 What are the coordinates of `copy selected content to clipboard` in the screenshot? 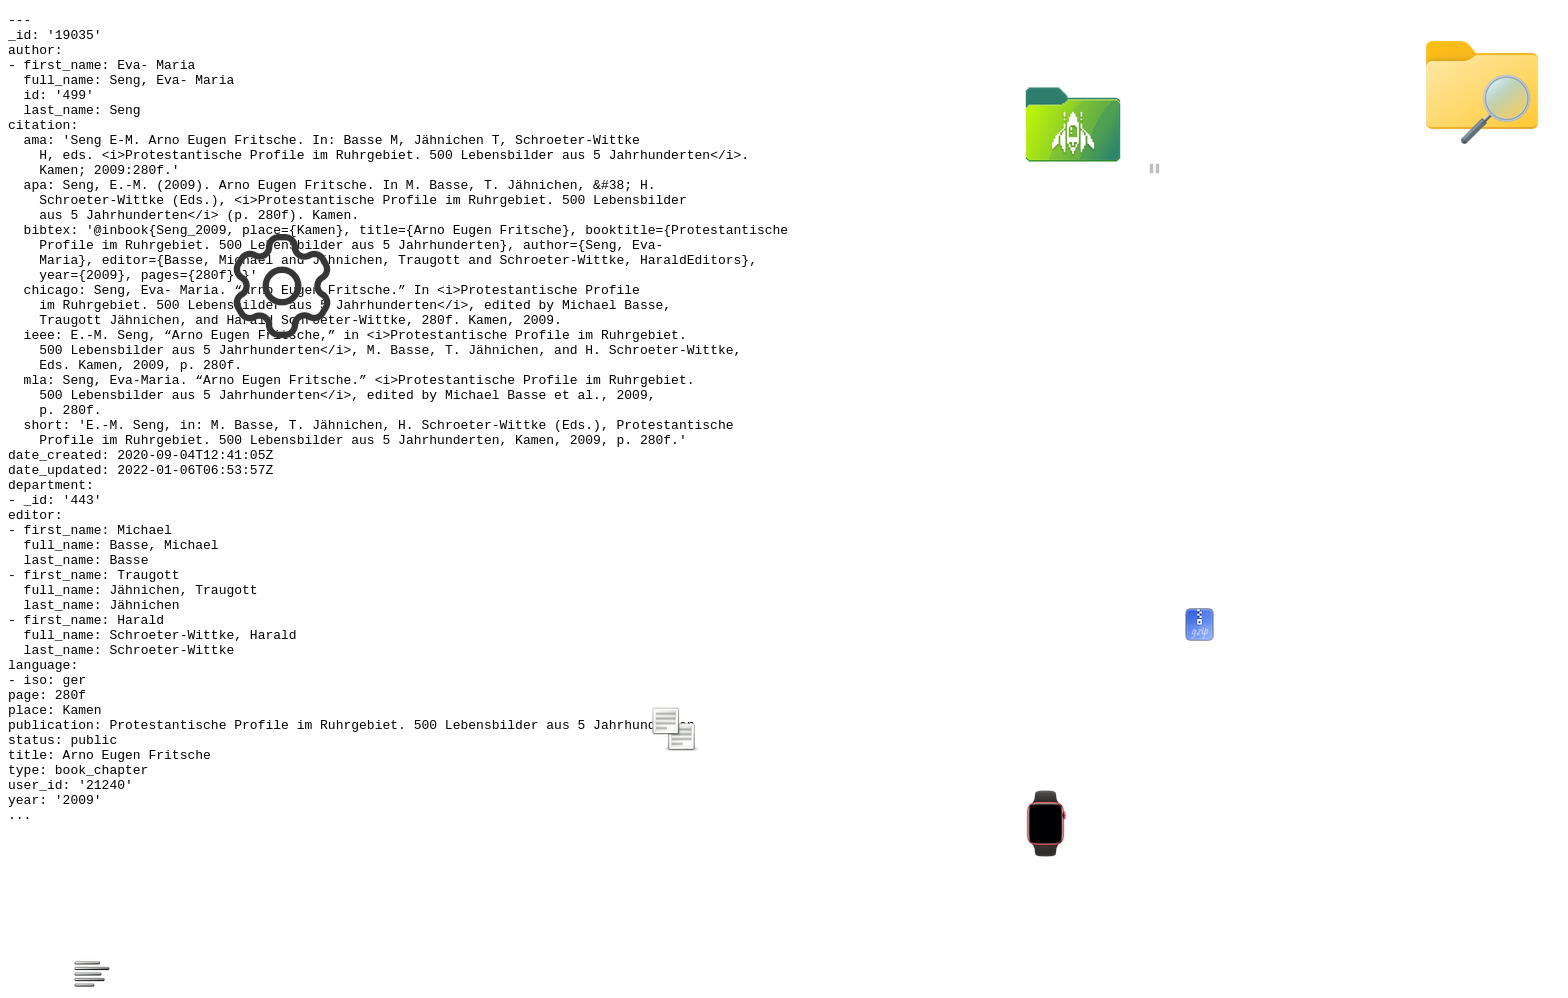 It's located at (673, 727).